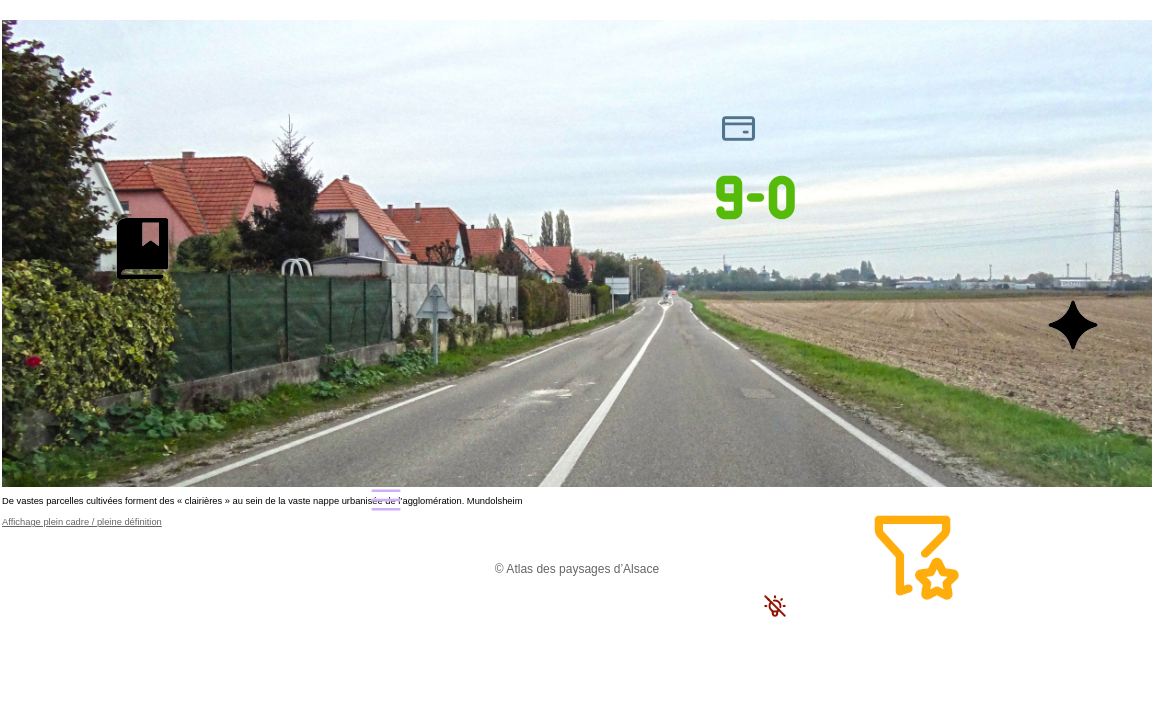 This screenshot has height=720, width=1154. What do you see at coordinates (738, 128) in the screenshot?
I see `manage payment methods` at bounding box center [738, 128].